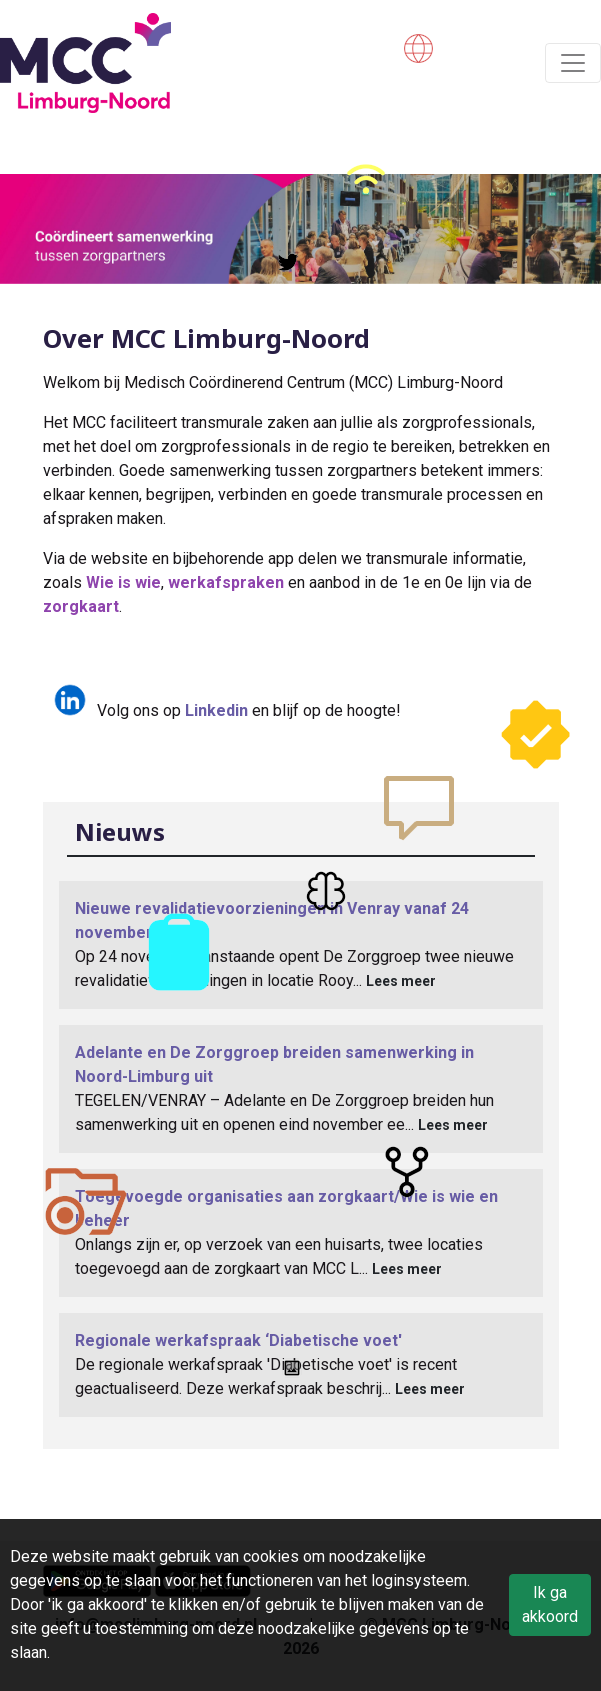 The width and height of the screenshot is (601, 1691). Describe the element at coordinates (326, 891) in the screenshot. I see `indicates AI or system is processing a request` at that location.